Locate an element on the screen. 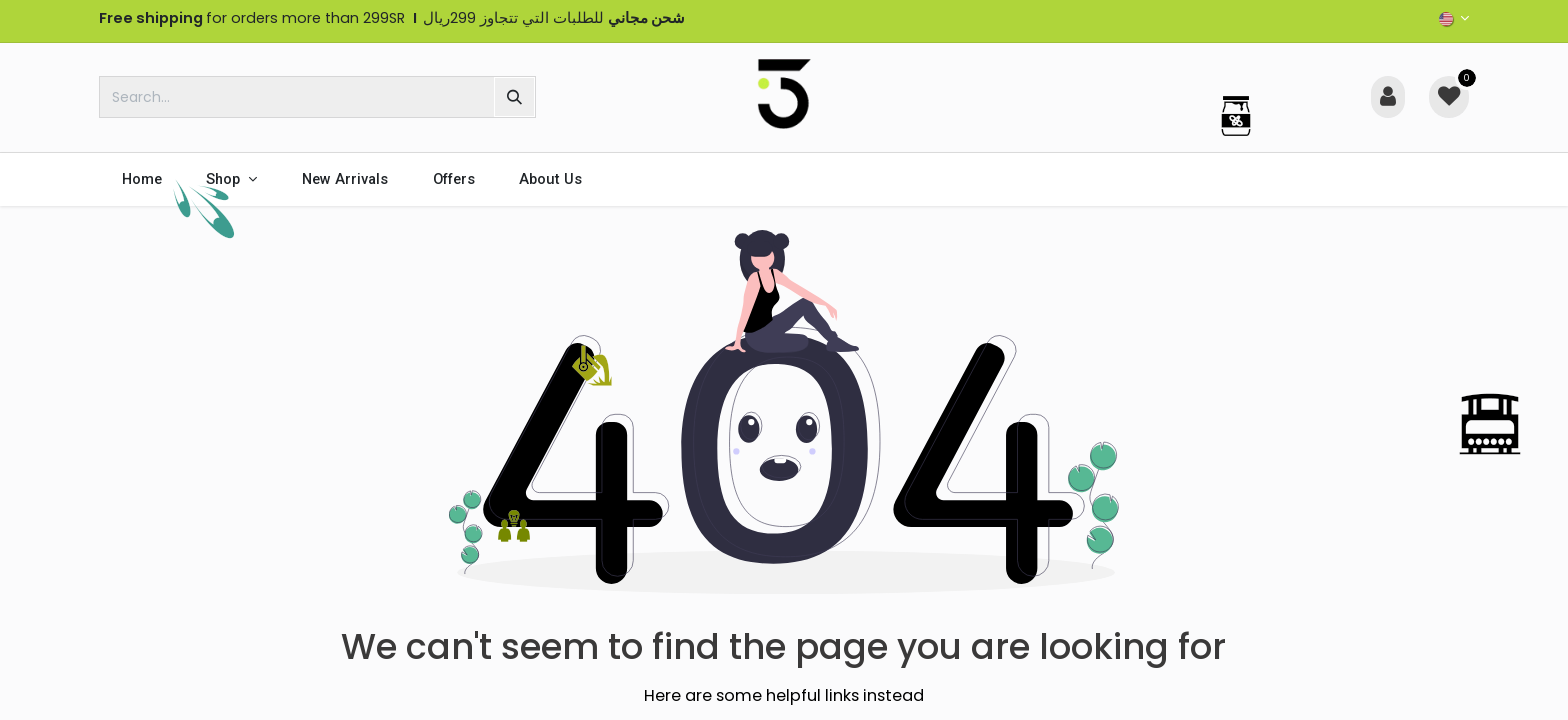 This screenshot has height=720, width=1568. pour molten metal in a crafting game is located at coordinates (591, 365).